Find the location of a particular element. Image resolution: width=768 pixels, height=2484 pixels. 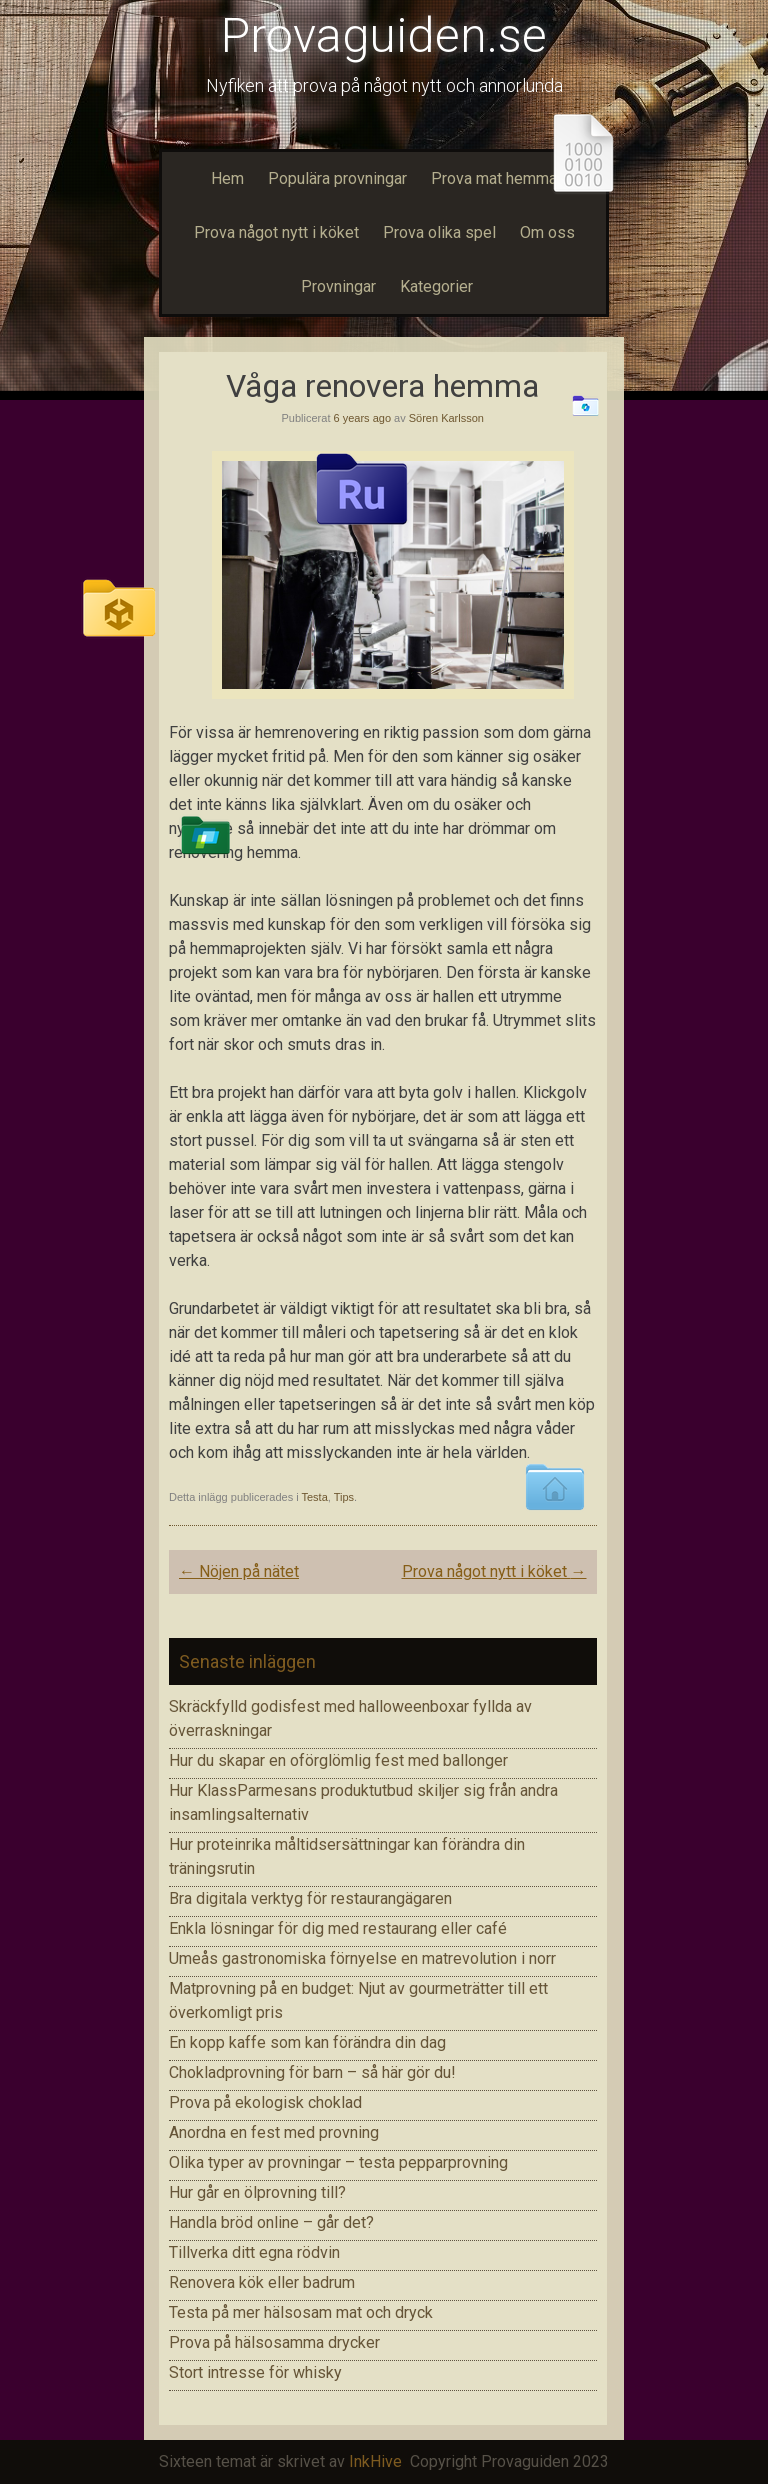

open unity project files folder is located at coordinates (119, 610).